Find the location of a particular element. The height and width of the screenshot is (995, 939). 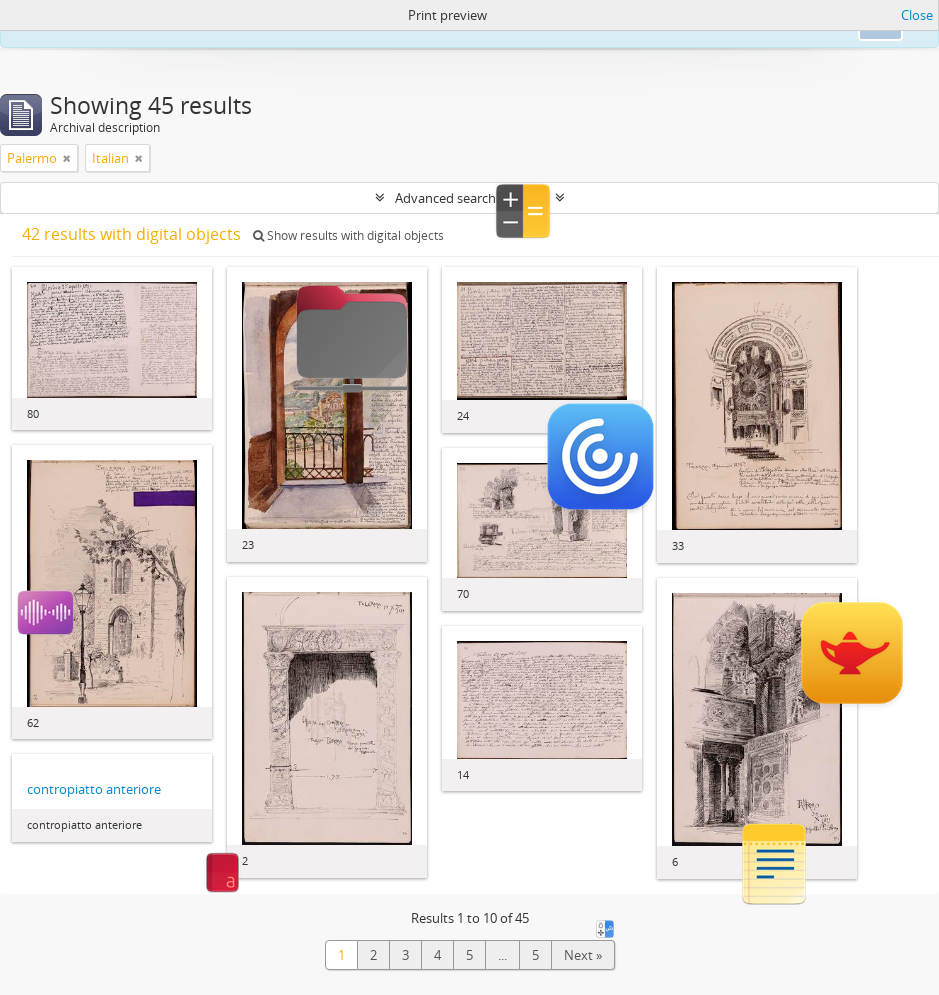

open the dictionary app is located at coordinates (222, 872).